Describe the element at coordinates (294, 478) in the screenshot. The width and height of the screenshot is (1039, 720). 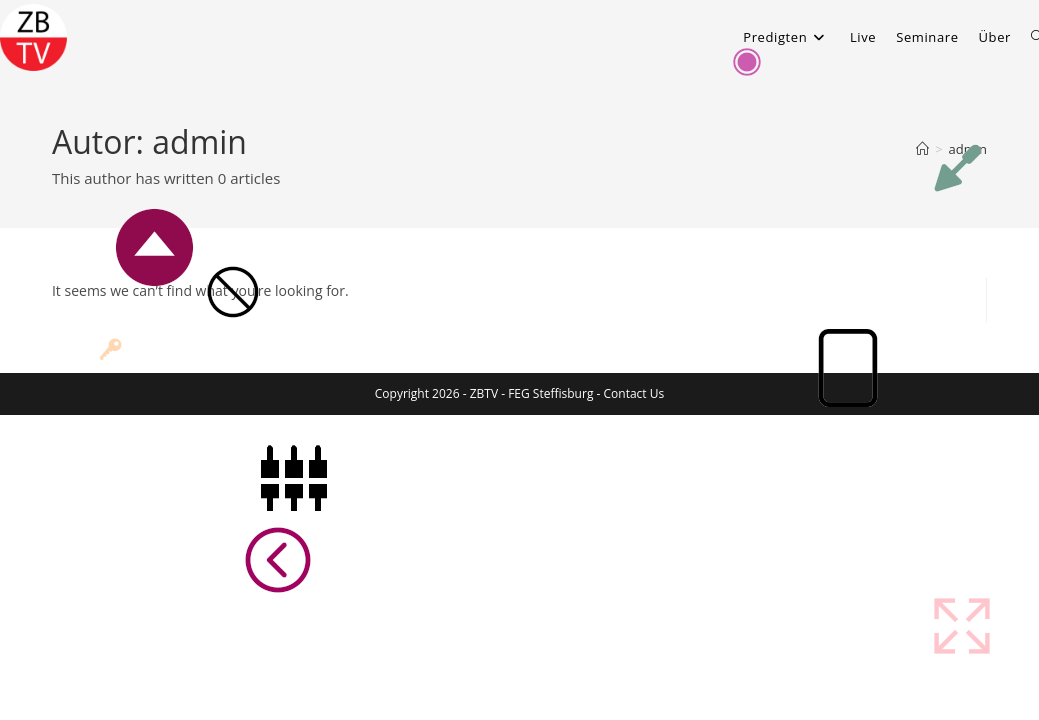
I see `configure audio/video input connections` at that location.